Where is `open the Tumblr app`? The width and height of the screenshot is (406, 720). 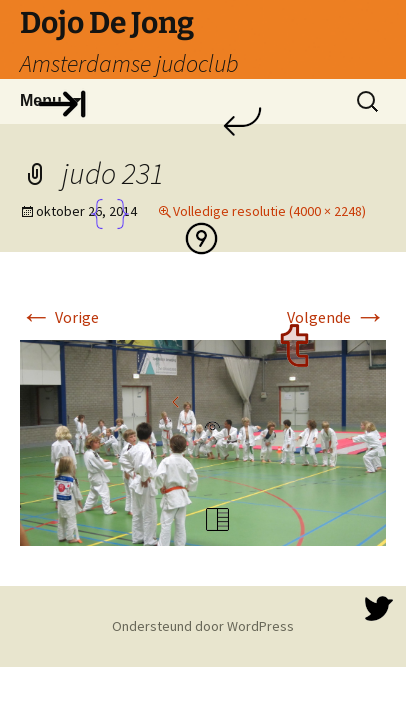
open the Tumblr app is located at coordinates (294, 345).